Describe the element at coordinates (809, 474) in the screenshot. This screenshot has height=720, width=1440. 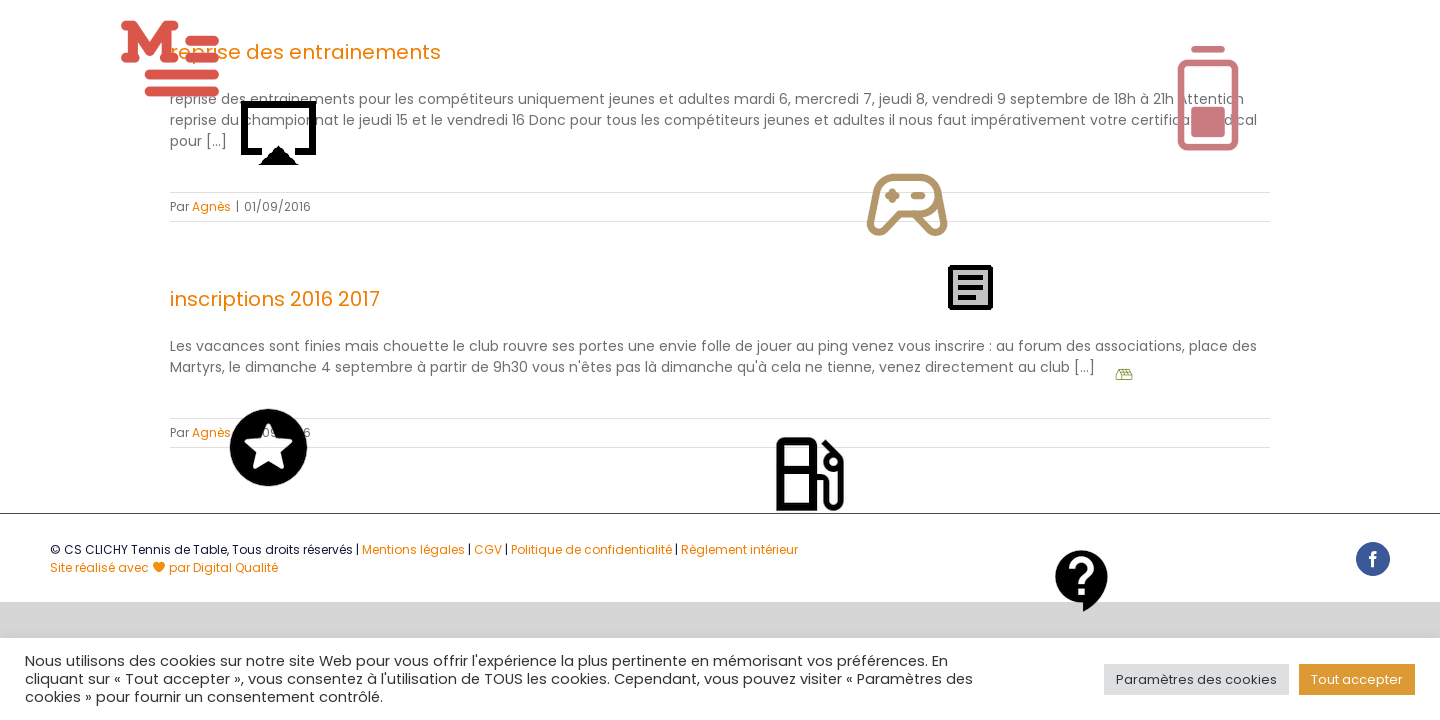
I see `find nearby gas stations` at that location.